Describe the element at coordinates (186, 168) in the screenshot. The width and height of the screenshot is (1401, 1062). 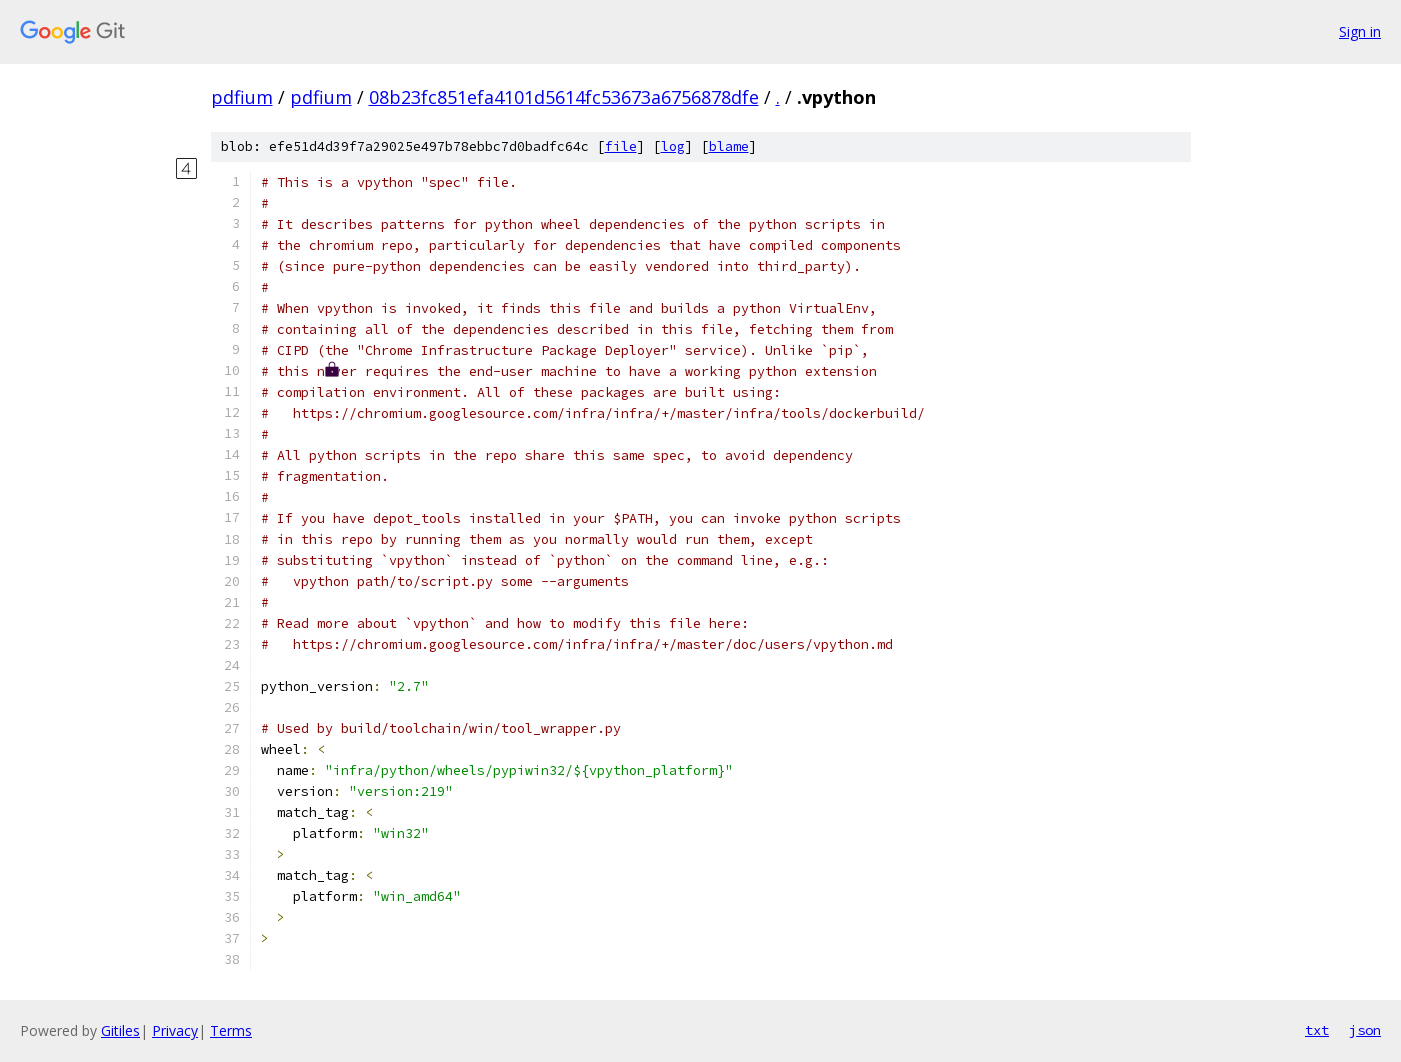
I see `select option number four` at that location.